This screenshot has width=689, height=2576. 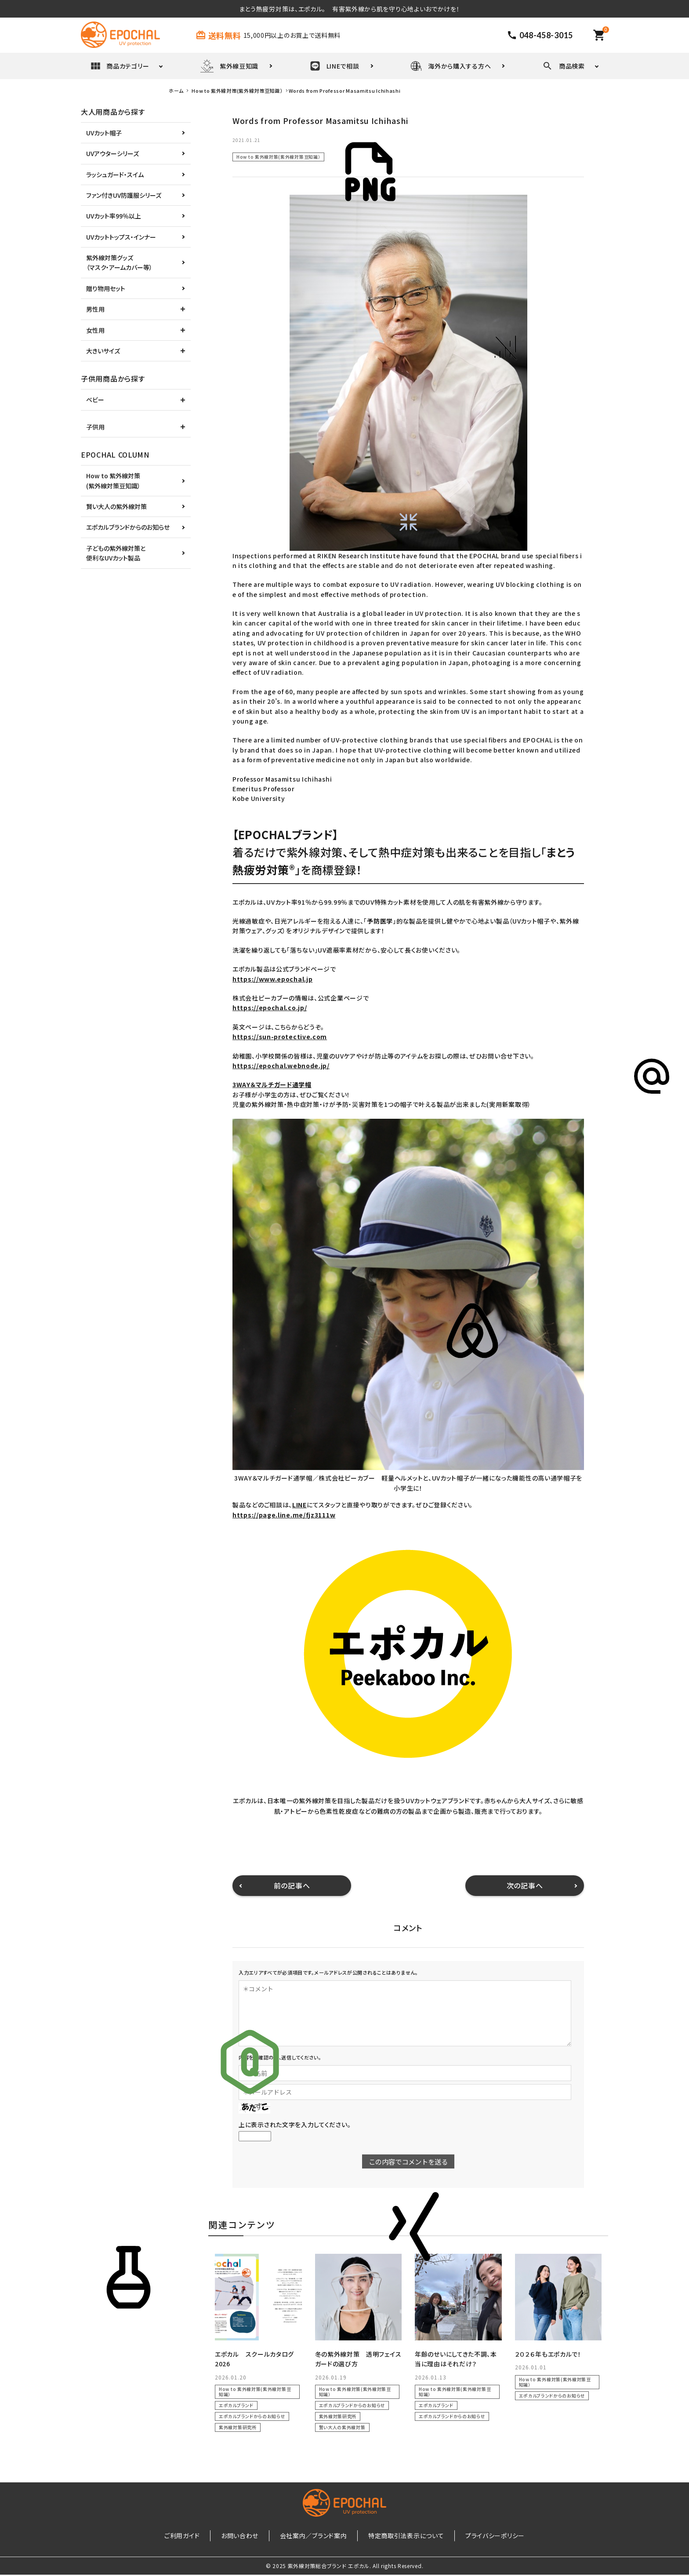 I want to click on no cellular signal available, so click(x=506, y=348).